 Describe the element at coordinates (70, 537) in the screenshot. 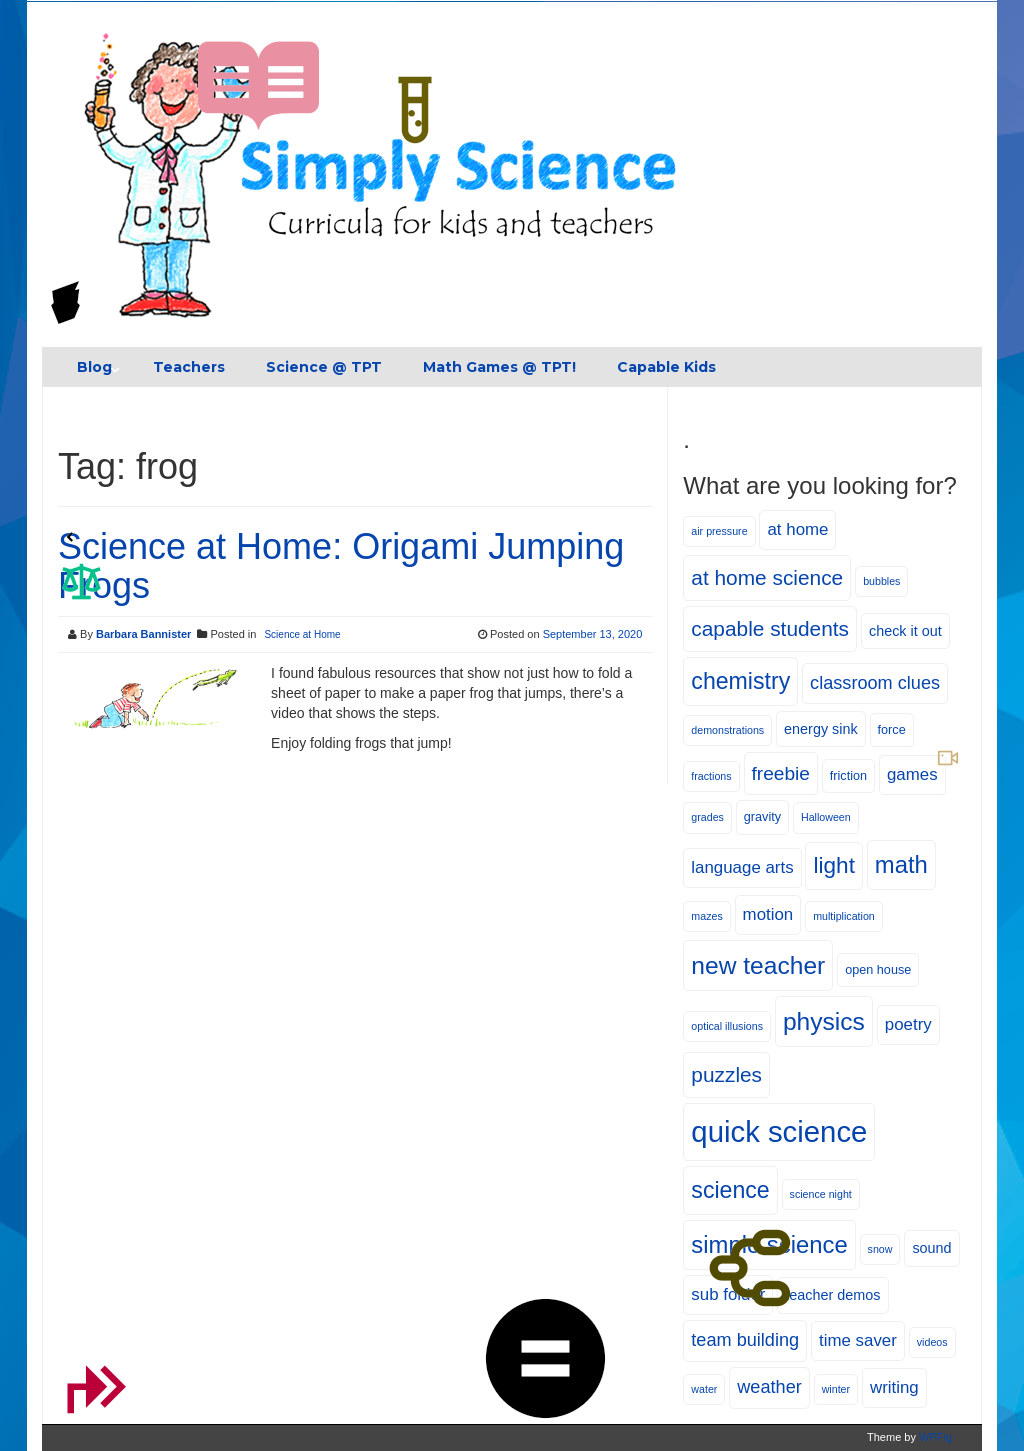

I see `navigate to the previous item or screen` at that location.